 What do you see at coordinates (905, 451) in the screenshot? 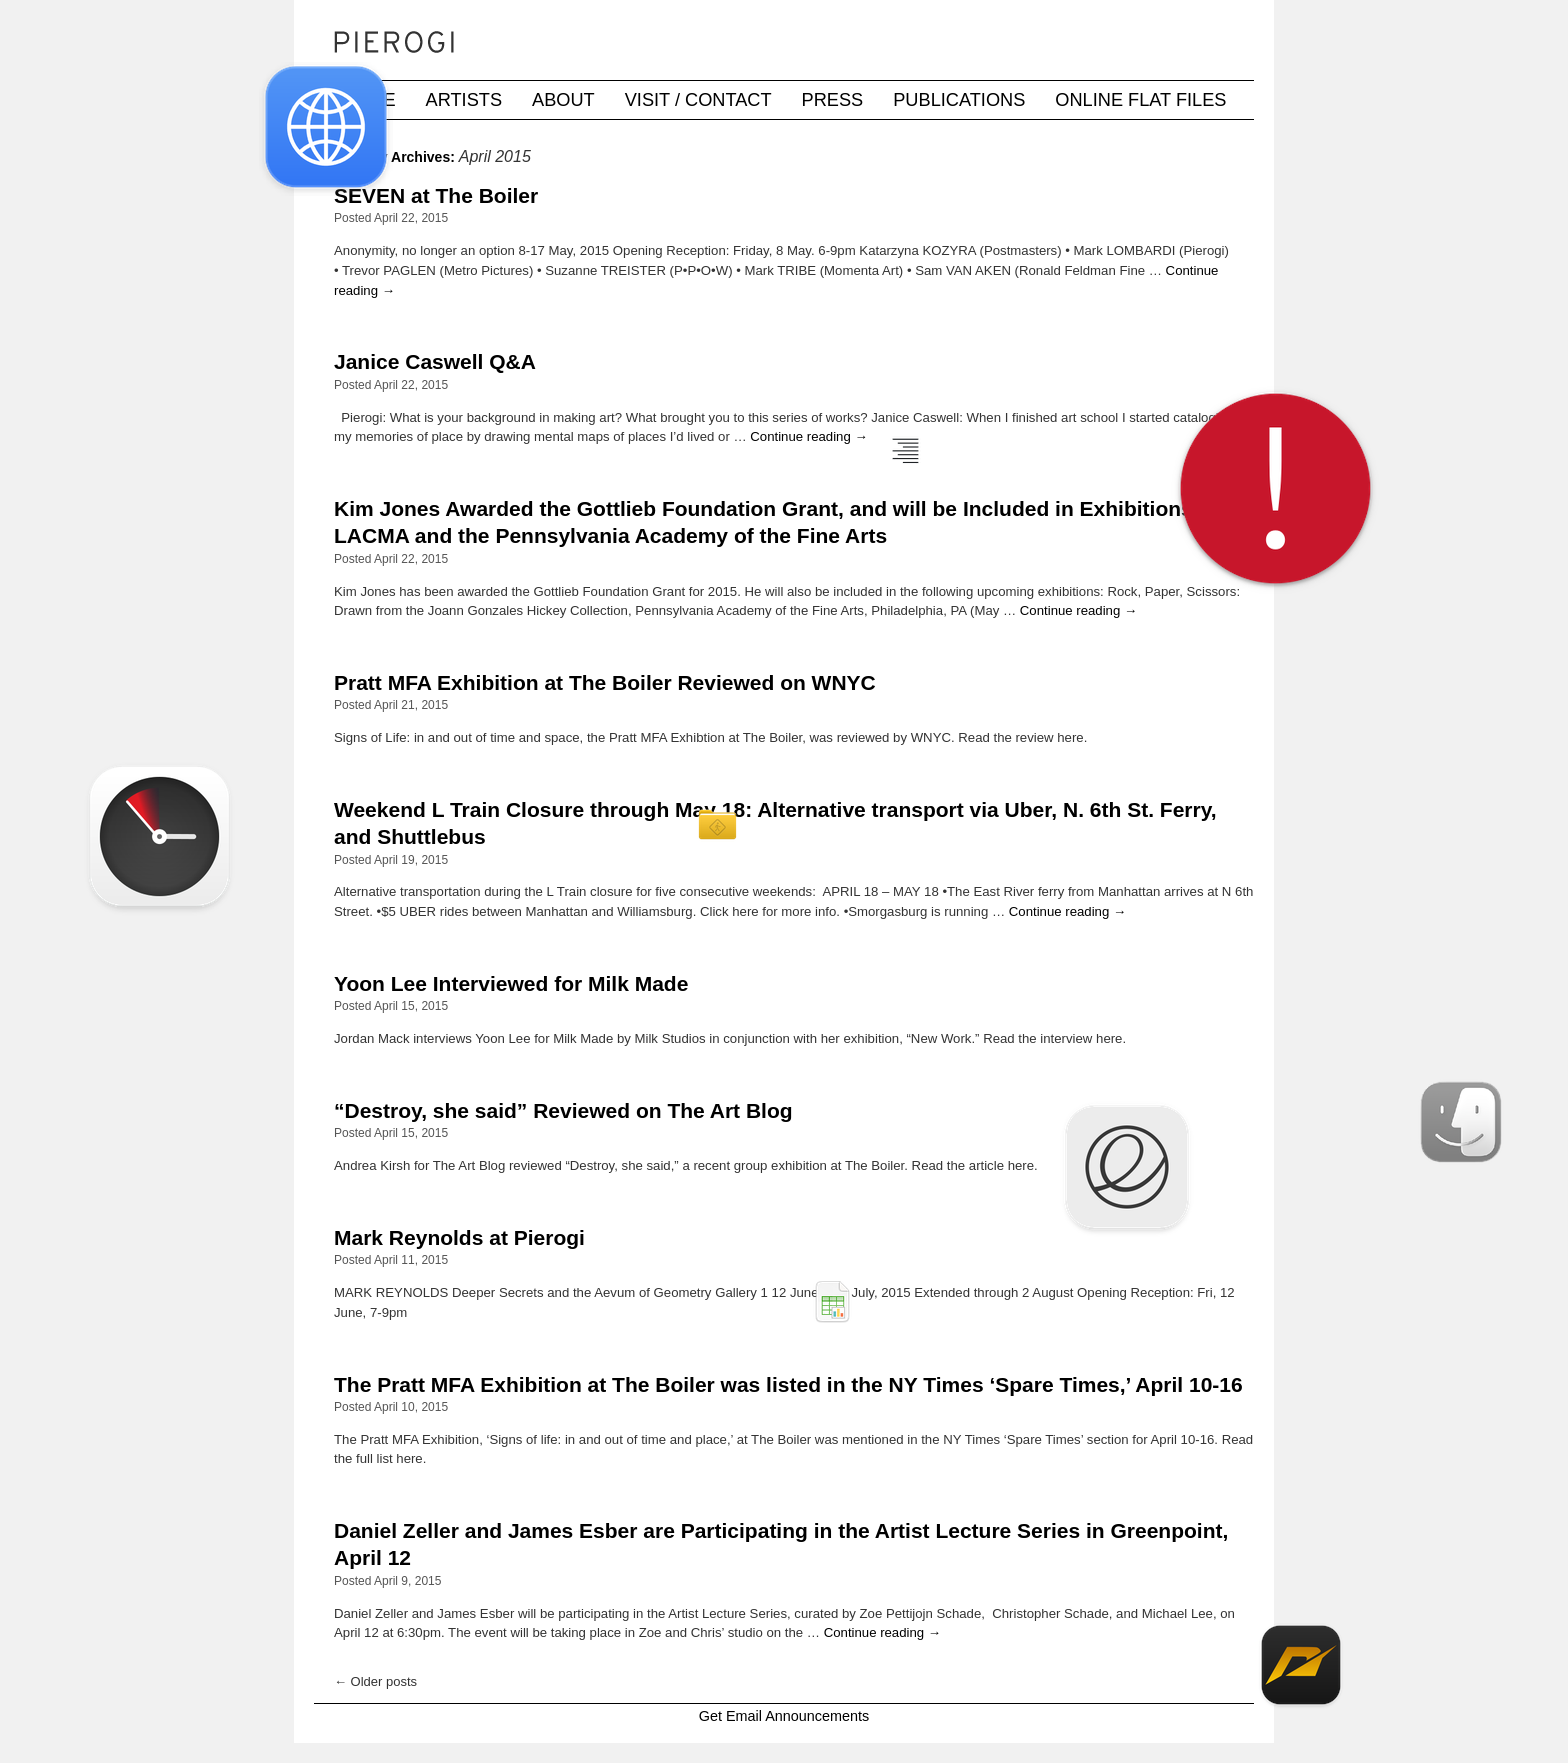
I see `align text to the right margin` at bounding box center [905, 451].